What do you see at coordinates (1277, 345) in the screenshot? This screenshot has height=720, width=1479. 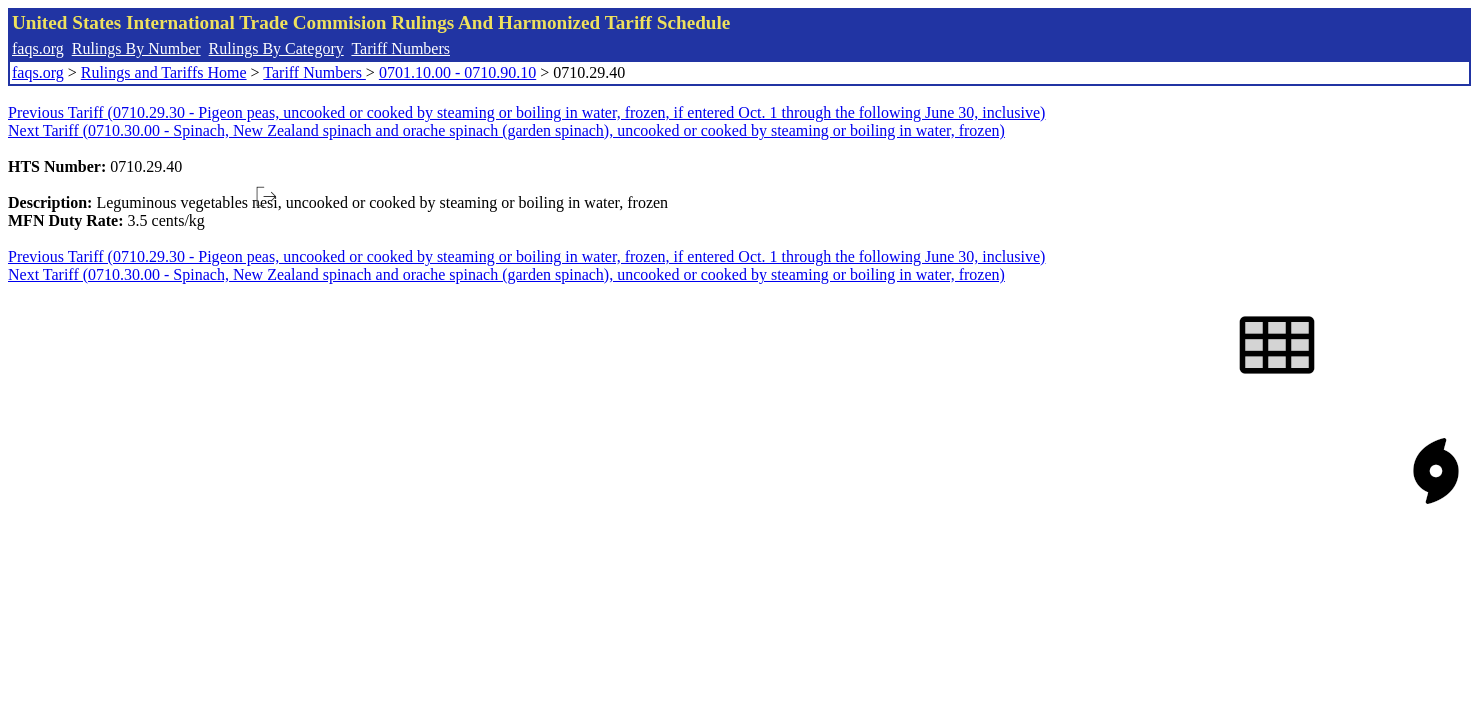 I see `switch to grid view layout` at bounding box center [1277, 345].